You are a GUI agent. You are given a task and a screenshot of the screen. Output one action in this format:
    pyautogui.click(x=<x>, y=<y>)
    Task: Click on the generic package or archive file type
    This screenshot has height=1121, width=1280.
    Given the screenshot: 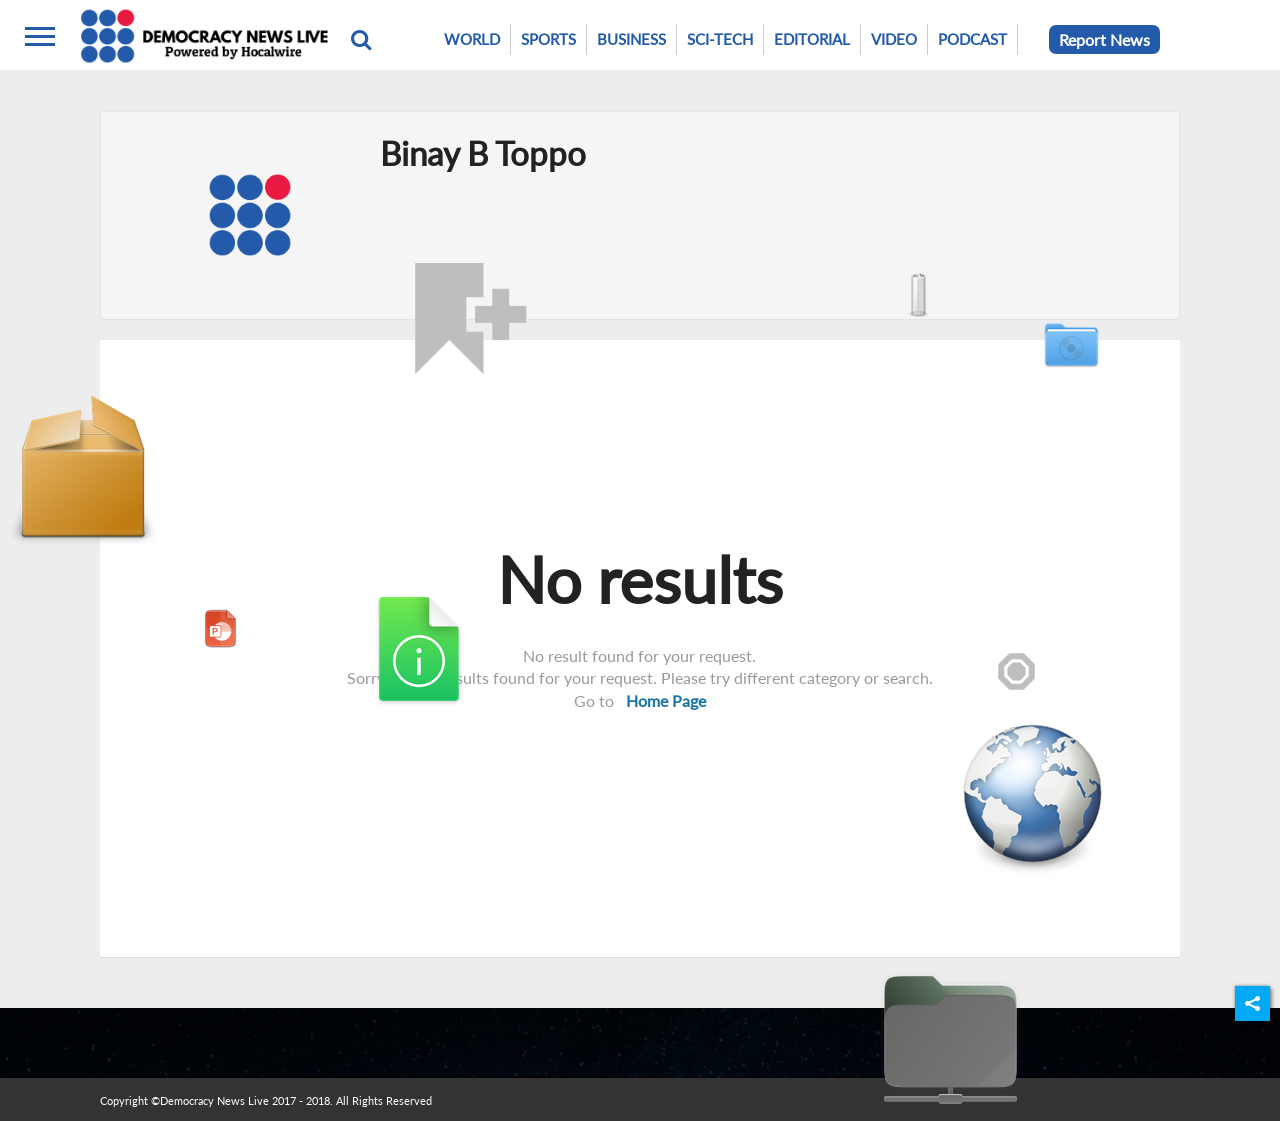 What is the action you would take?
    pyautogui.click(x=82, y=470)
    